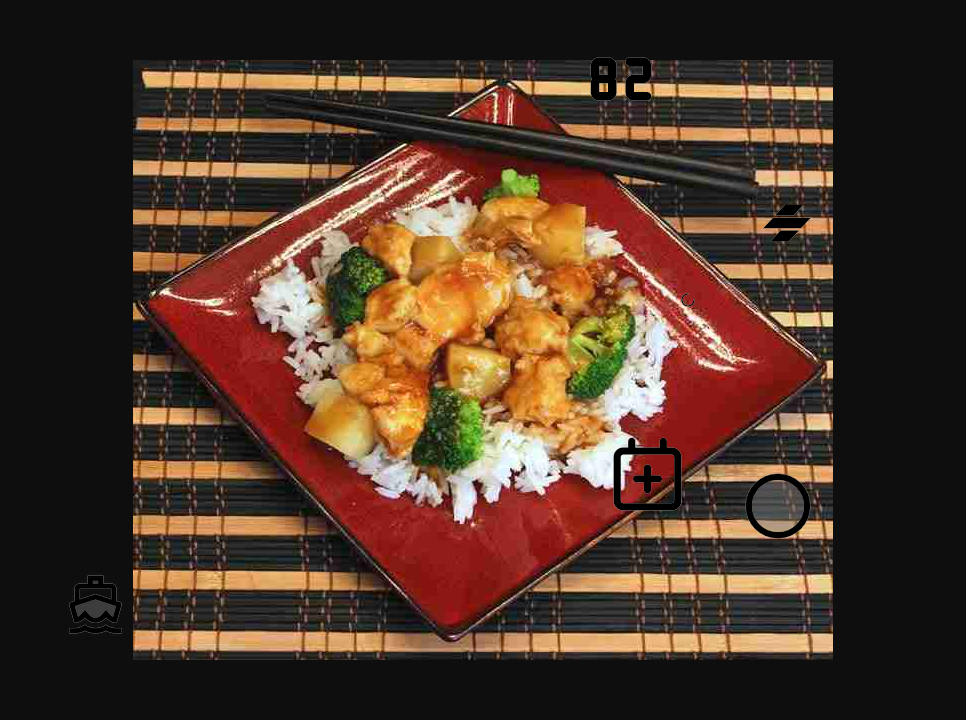 The image size is (966, 720). I want to click on add a new calendar event, so click(647, 476).